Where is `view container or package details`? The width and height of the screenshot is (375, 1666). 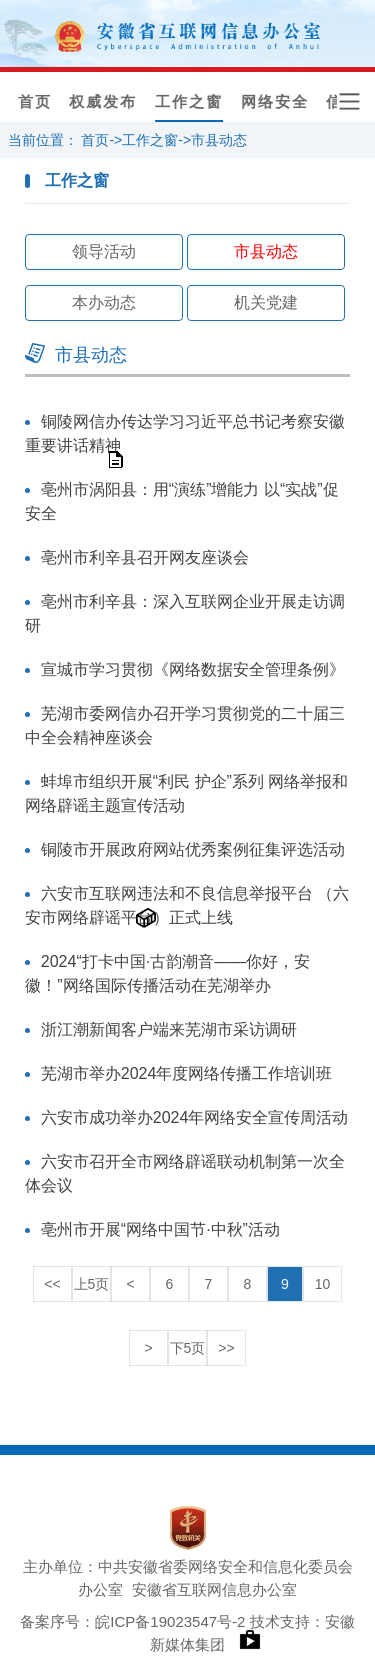
view container or package details is located at coordinates (146, 918).